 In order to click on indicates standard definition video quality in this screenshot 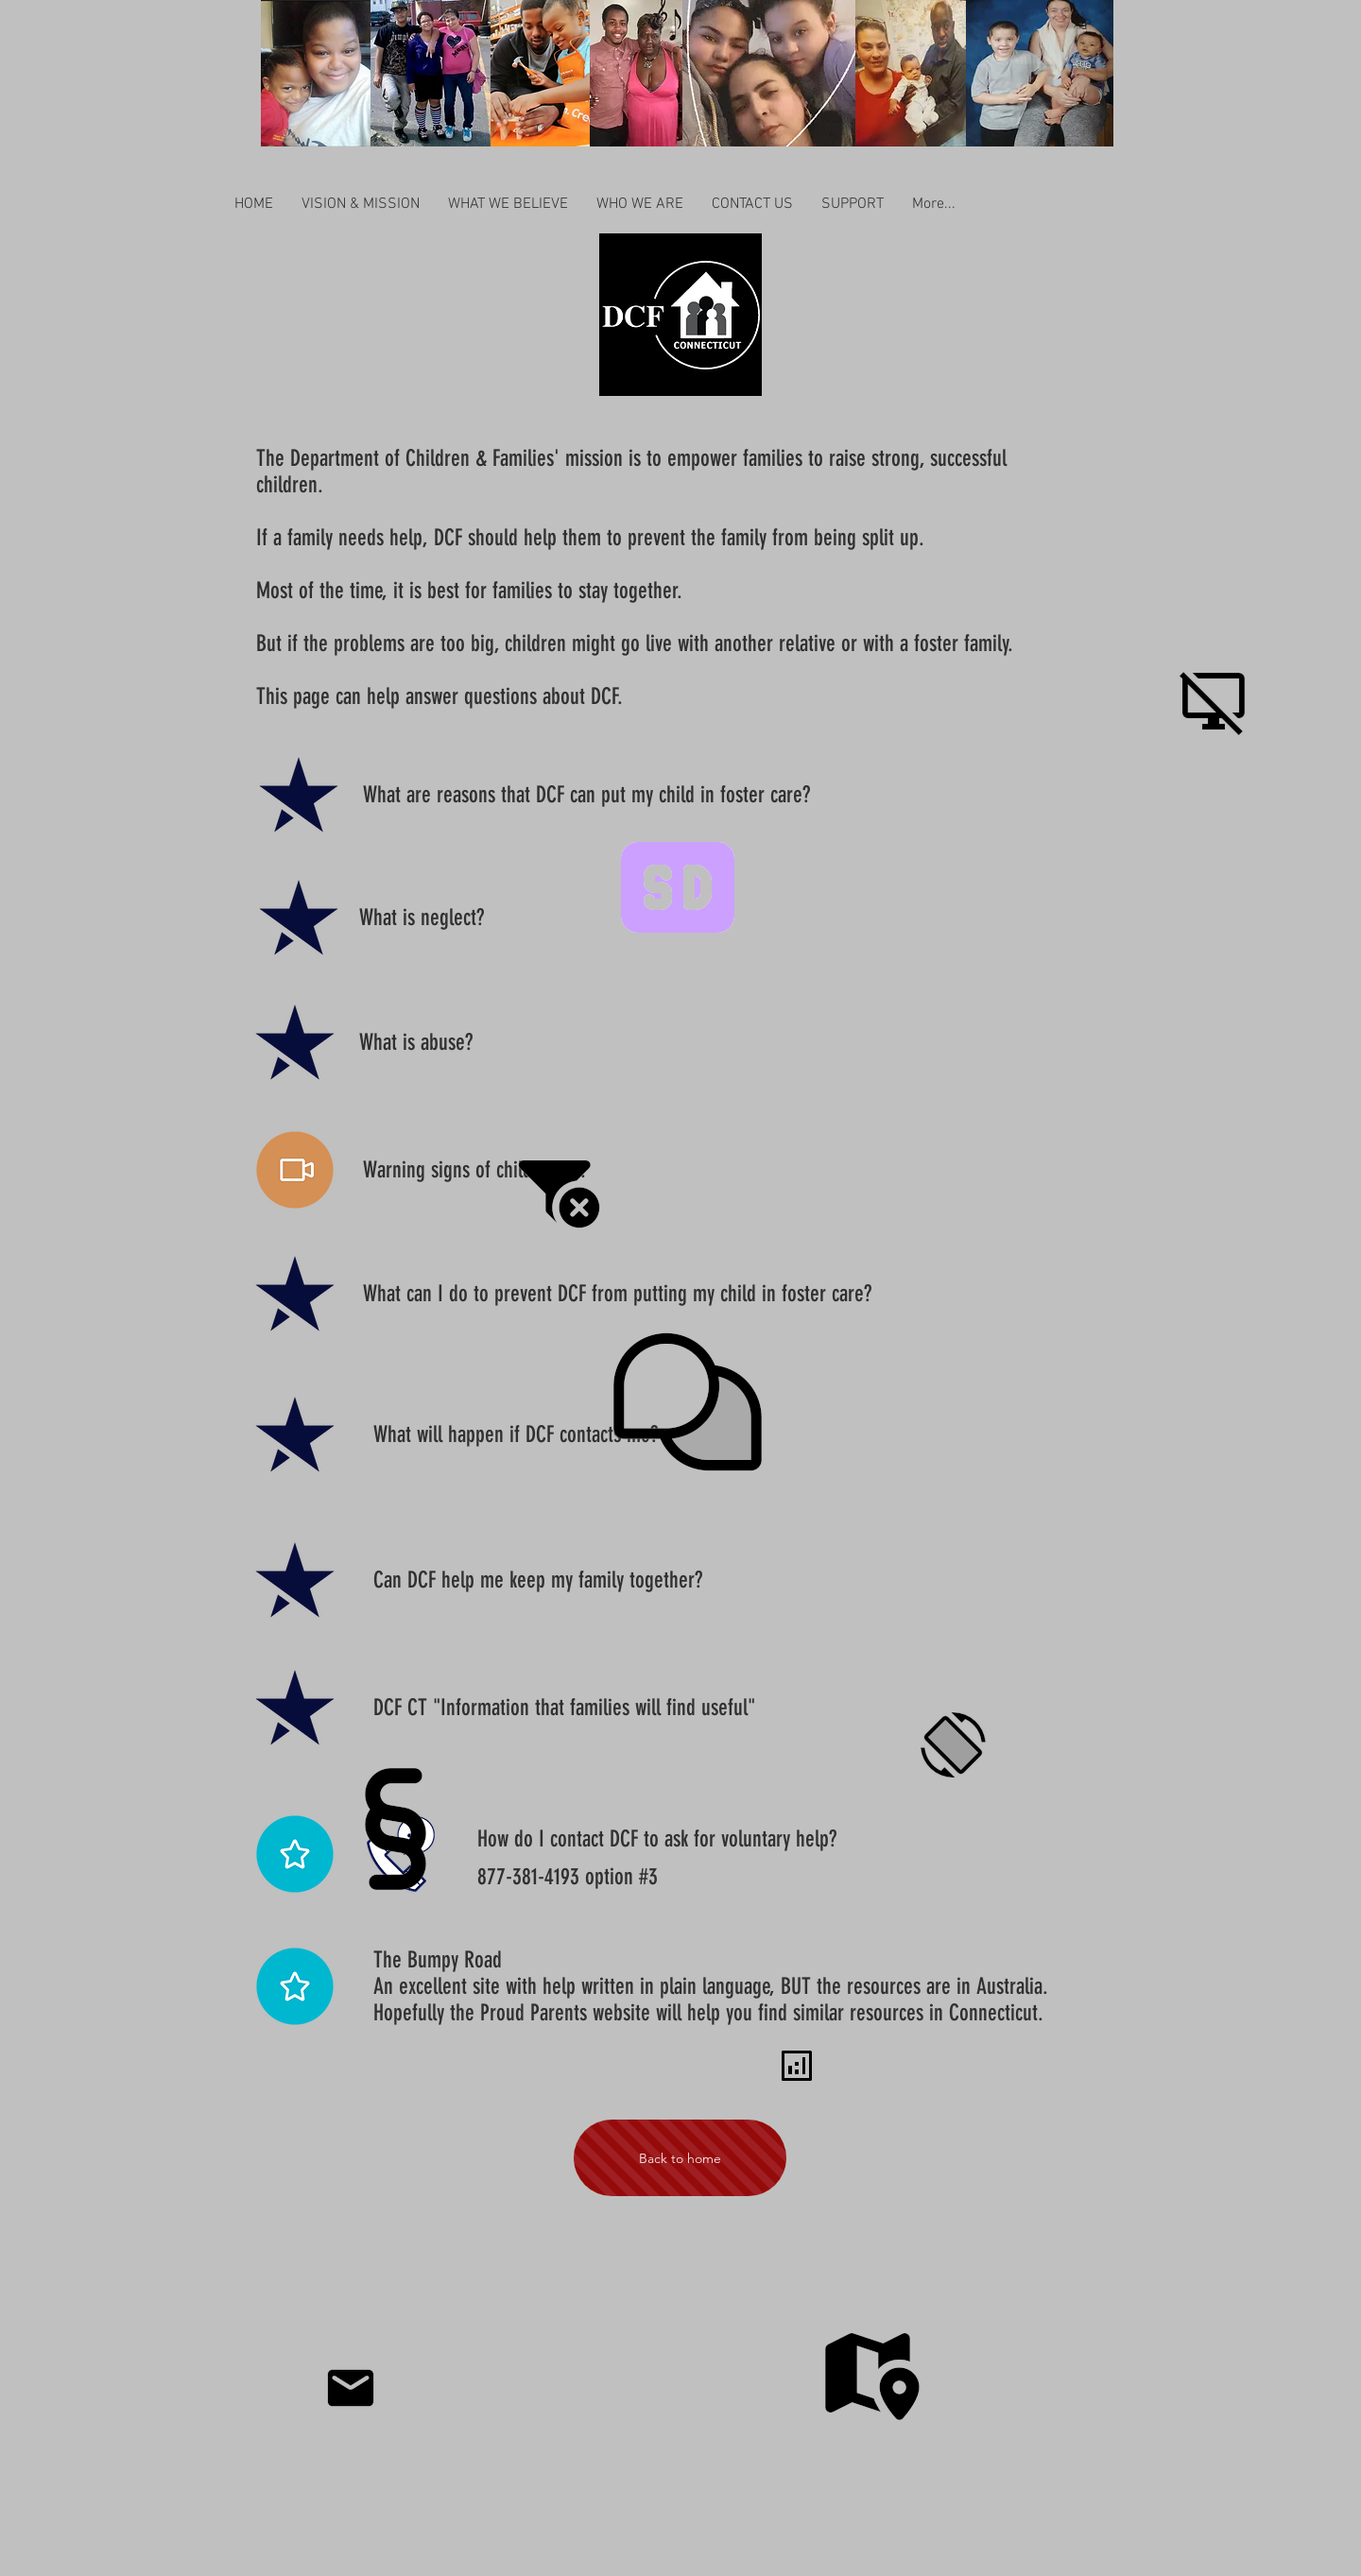, I will do `click(678, 887)`.